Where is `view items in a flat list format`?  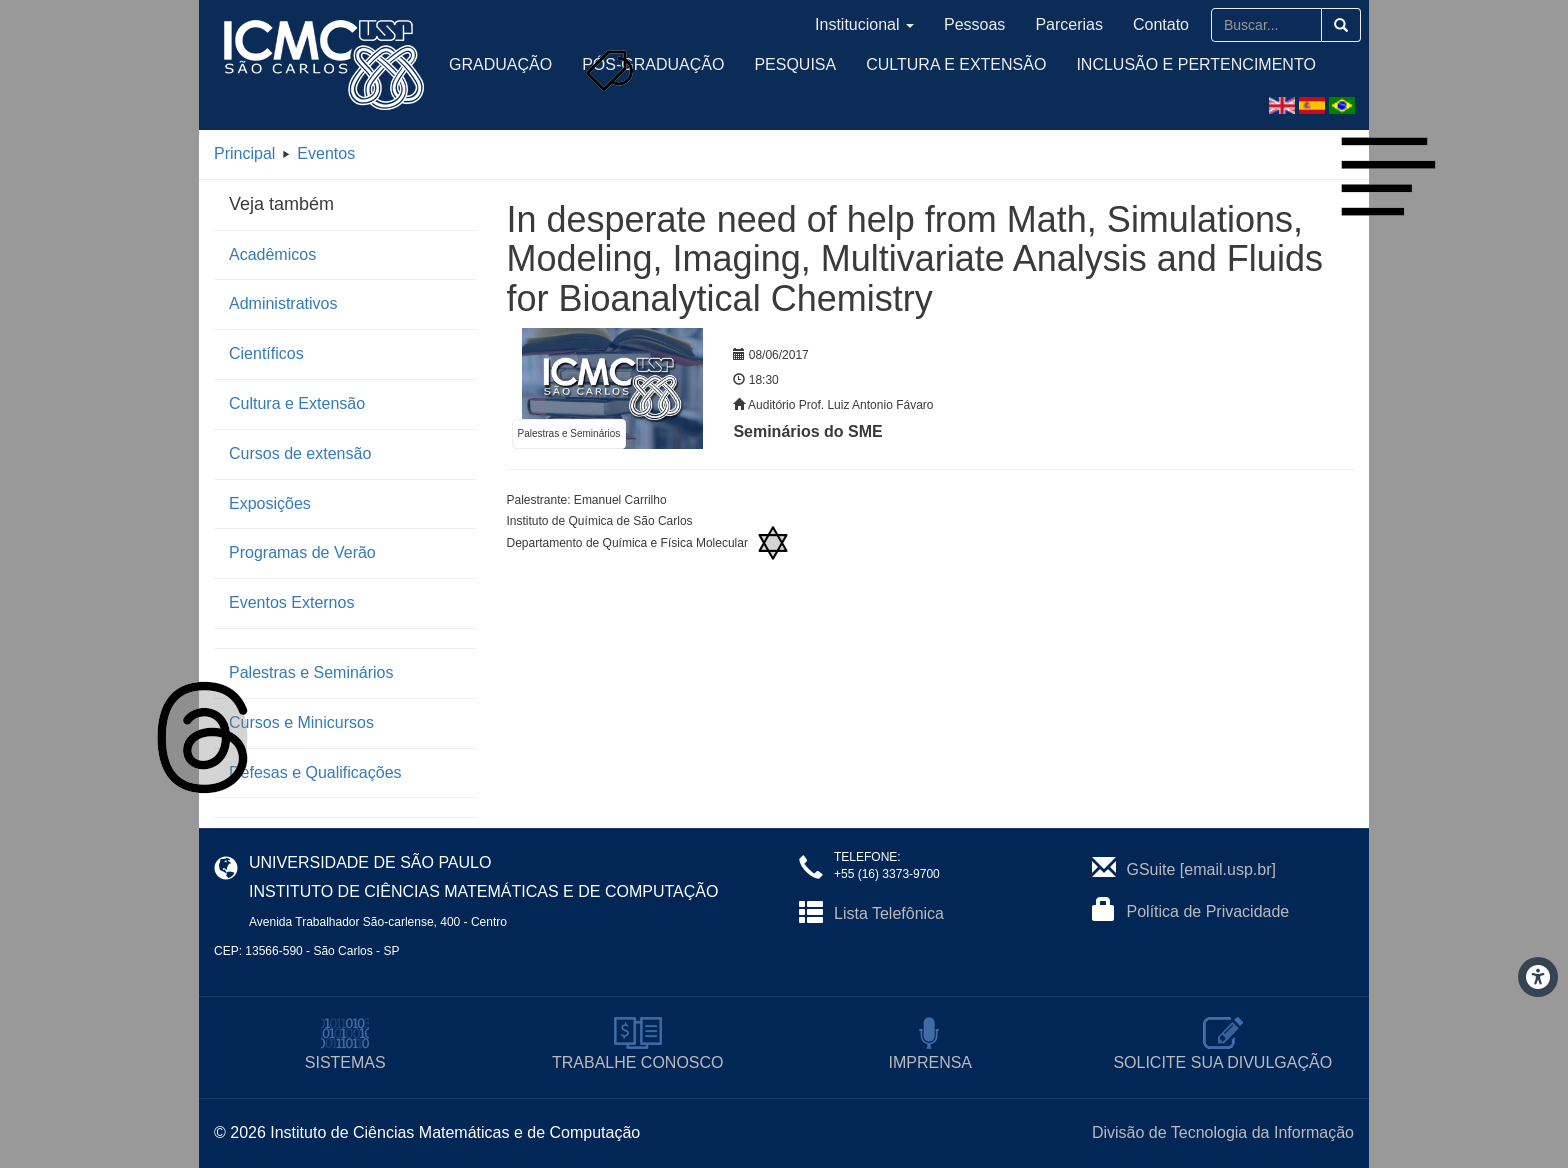 view items in a flat list format is located at coordinates (1388, 176).